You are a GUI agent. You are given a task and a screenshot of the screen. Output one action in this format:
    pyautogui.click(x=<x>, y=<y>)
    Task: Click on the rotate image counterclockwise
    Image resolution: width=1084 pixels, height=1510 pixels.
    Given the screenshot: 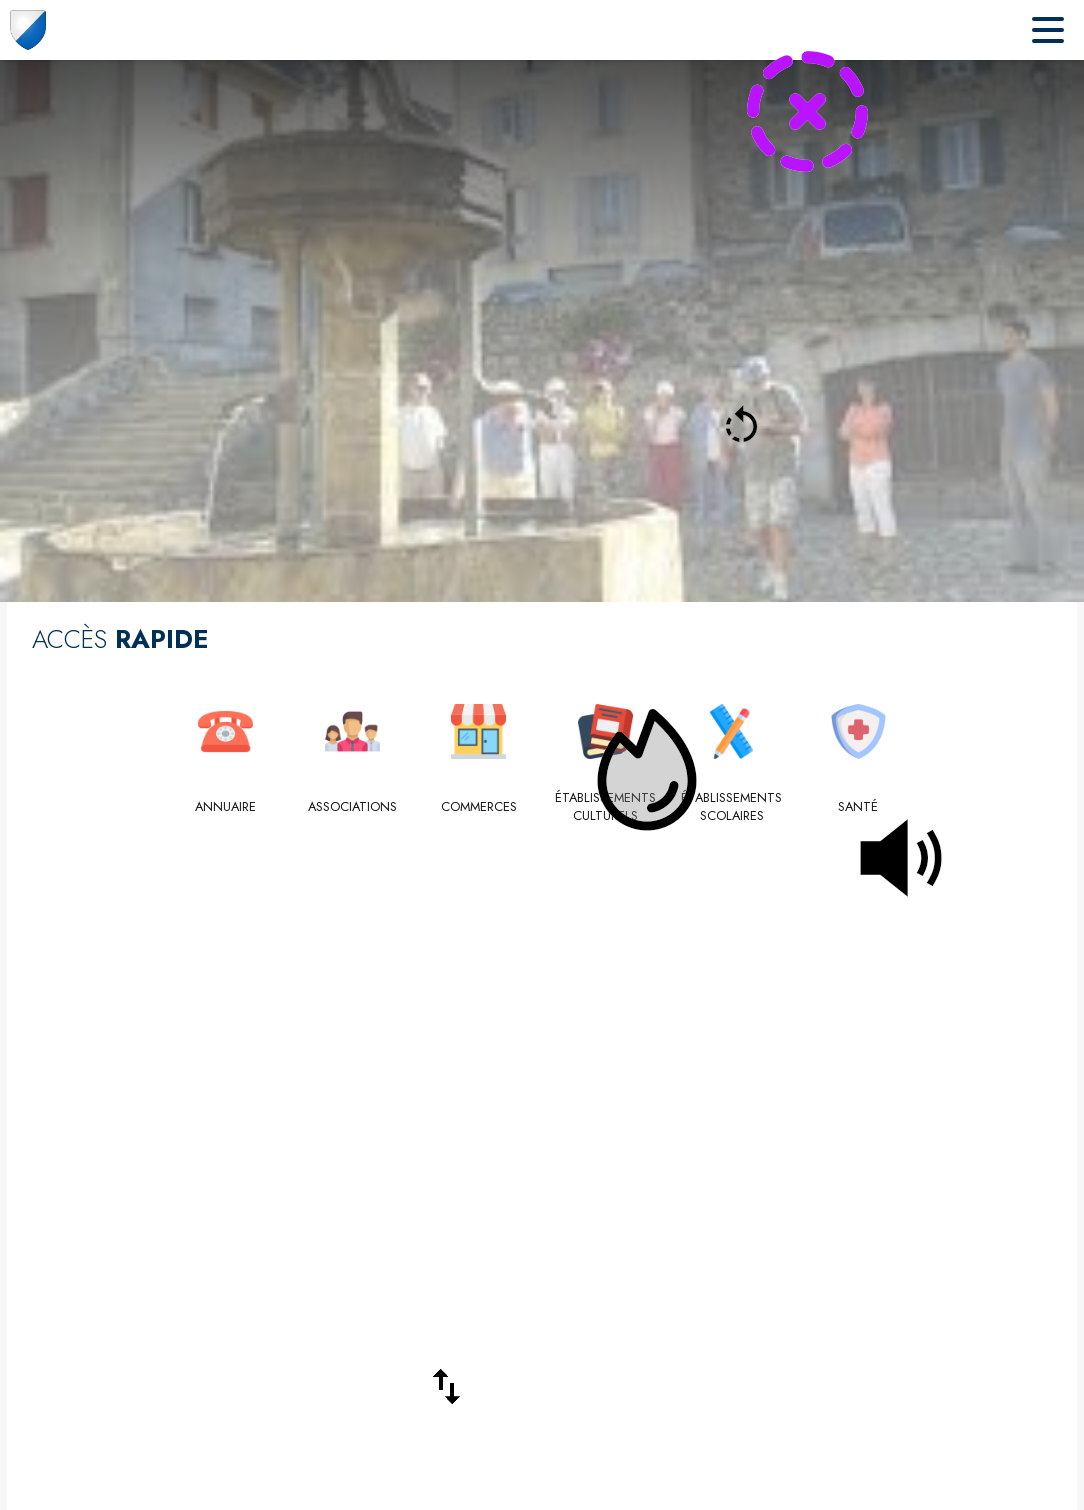 What is the action you would take?
    pyautogui.click(x=741, y=426)
    